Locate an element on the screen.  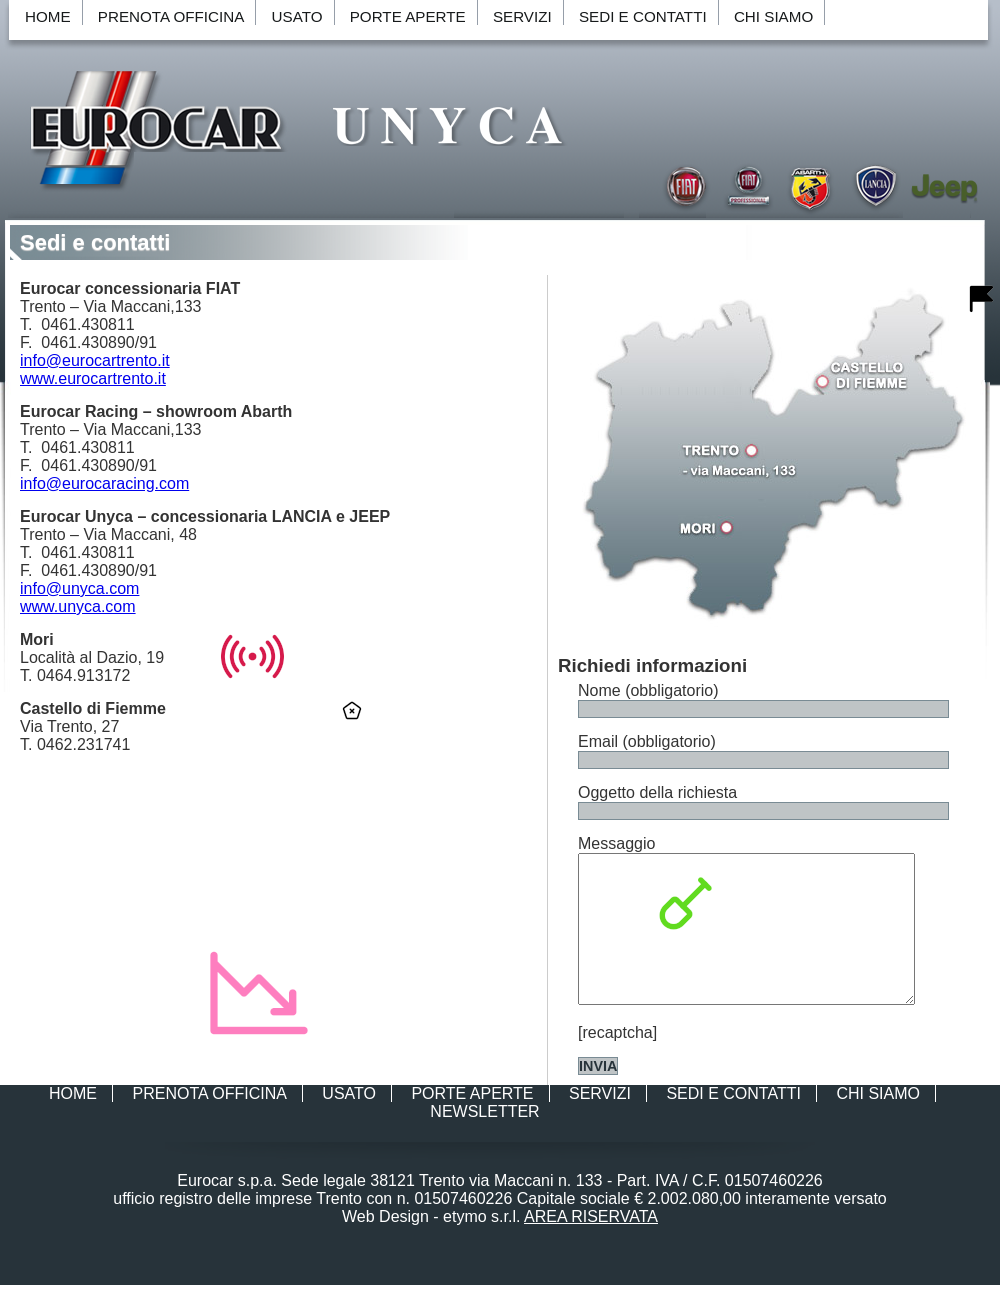
access gardening or landscaping tools is located at coordinates (687, 902).